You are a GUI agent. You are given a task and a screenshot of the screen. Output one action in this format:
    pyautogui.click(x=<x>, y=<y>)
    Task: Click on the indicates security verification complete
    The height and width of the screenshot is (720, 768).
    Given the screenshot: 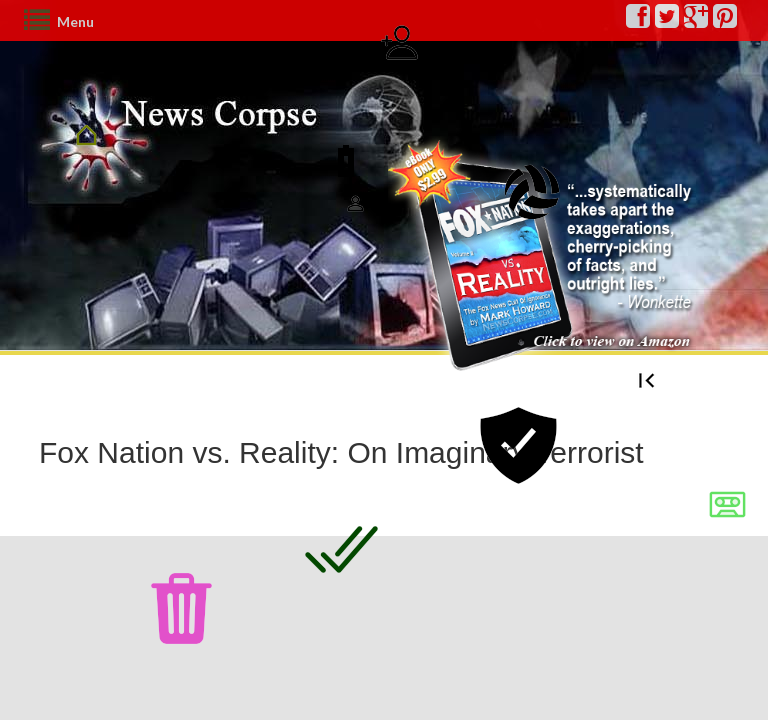 What is the action you would take?
    pyautogui.click(x=518, y=445)
    